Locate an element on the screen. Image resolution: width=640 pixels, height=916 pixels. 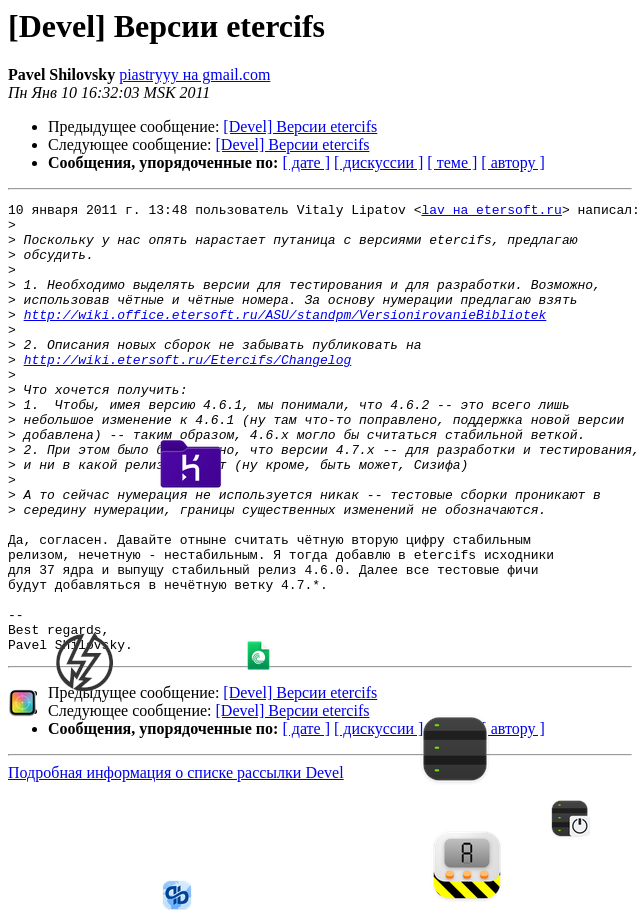
access thunderbolt port settings is located at coordinates (84, 662).